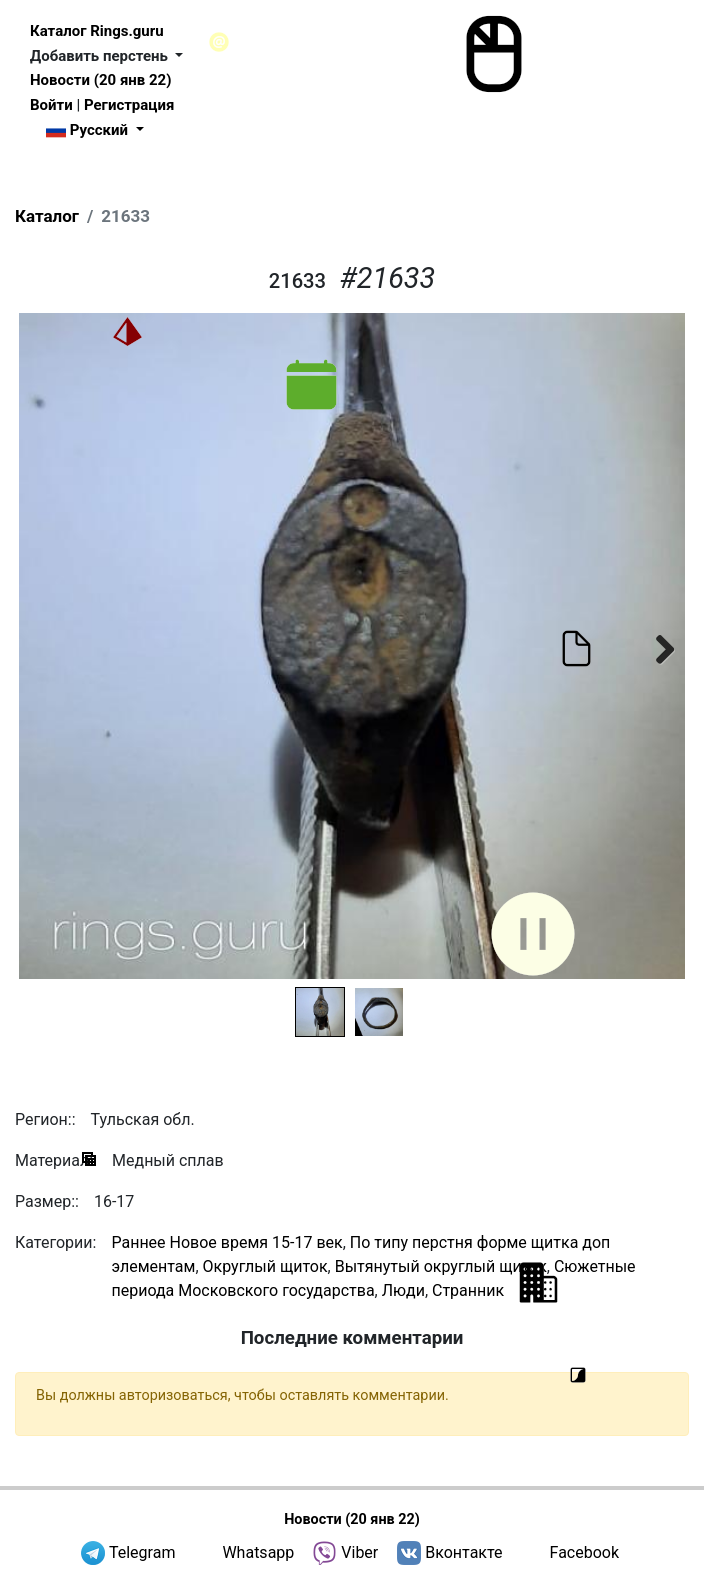 The width and height of the screenshot is (704, 1583). Describe the element at coordinates (311, 384) in the screenshot. I see `view calendar with no events scheduled` at that location.